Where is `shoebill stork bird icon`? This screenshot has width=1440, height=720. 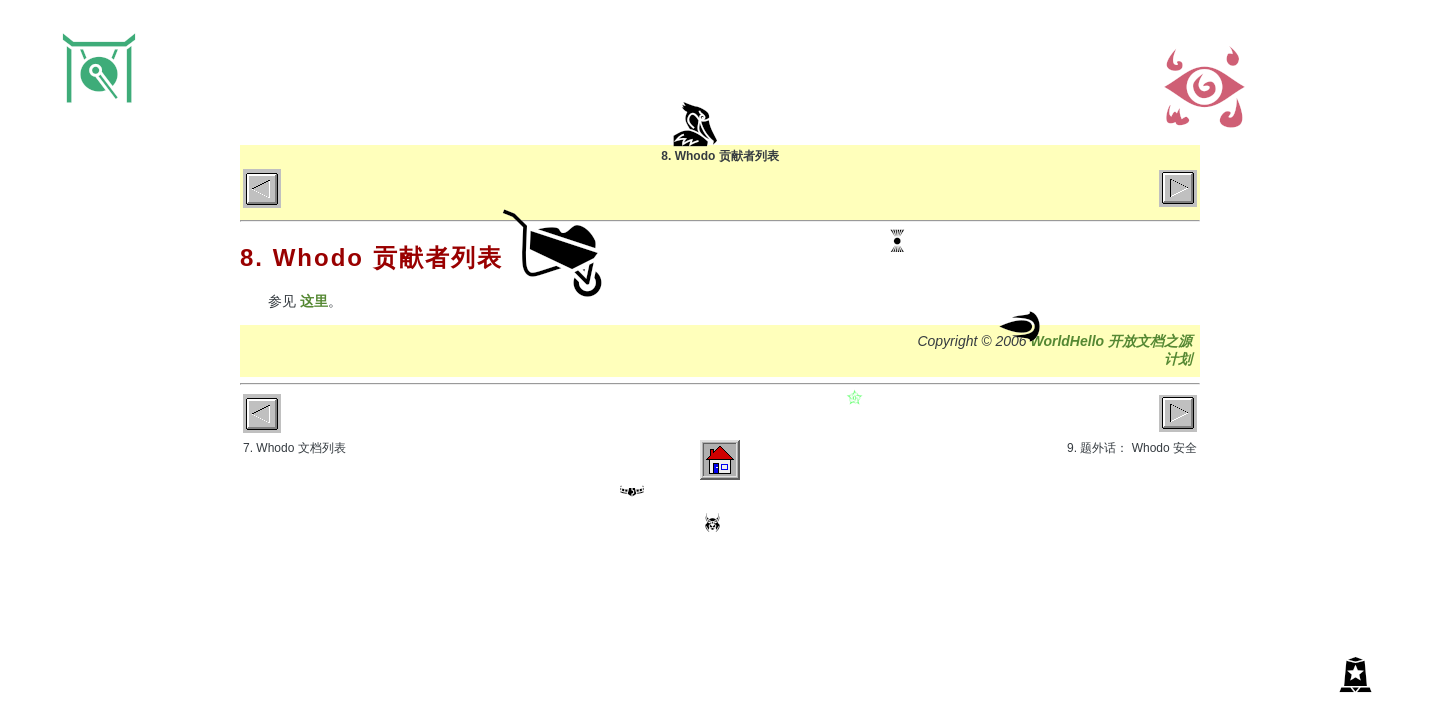
shoebill stork bird icon is located at coordinates (696, 124).